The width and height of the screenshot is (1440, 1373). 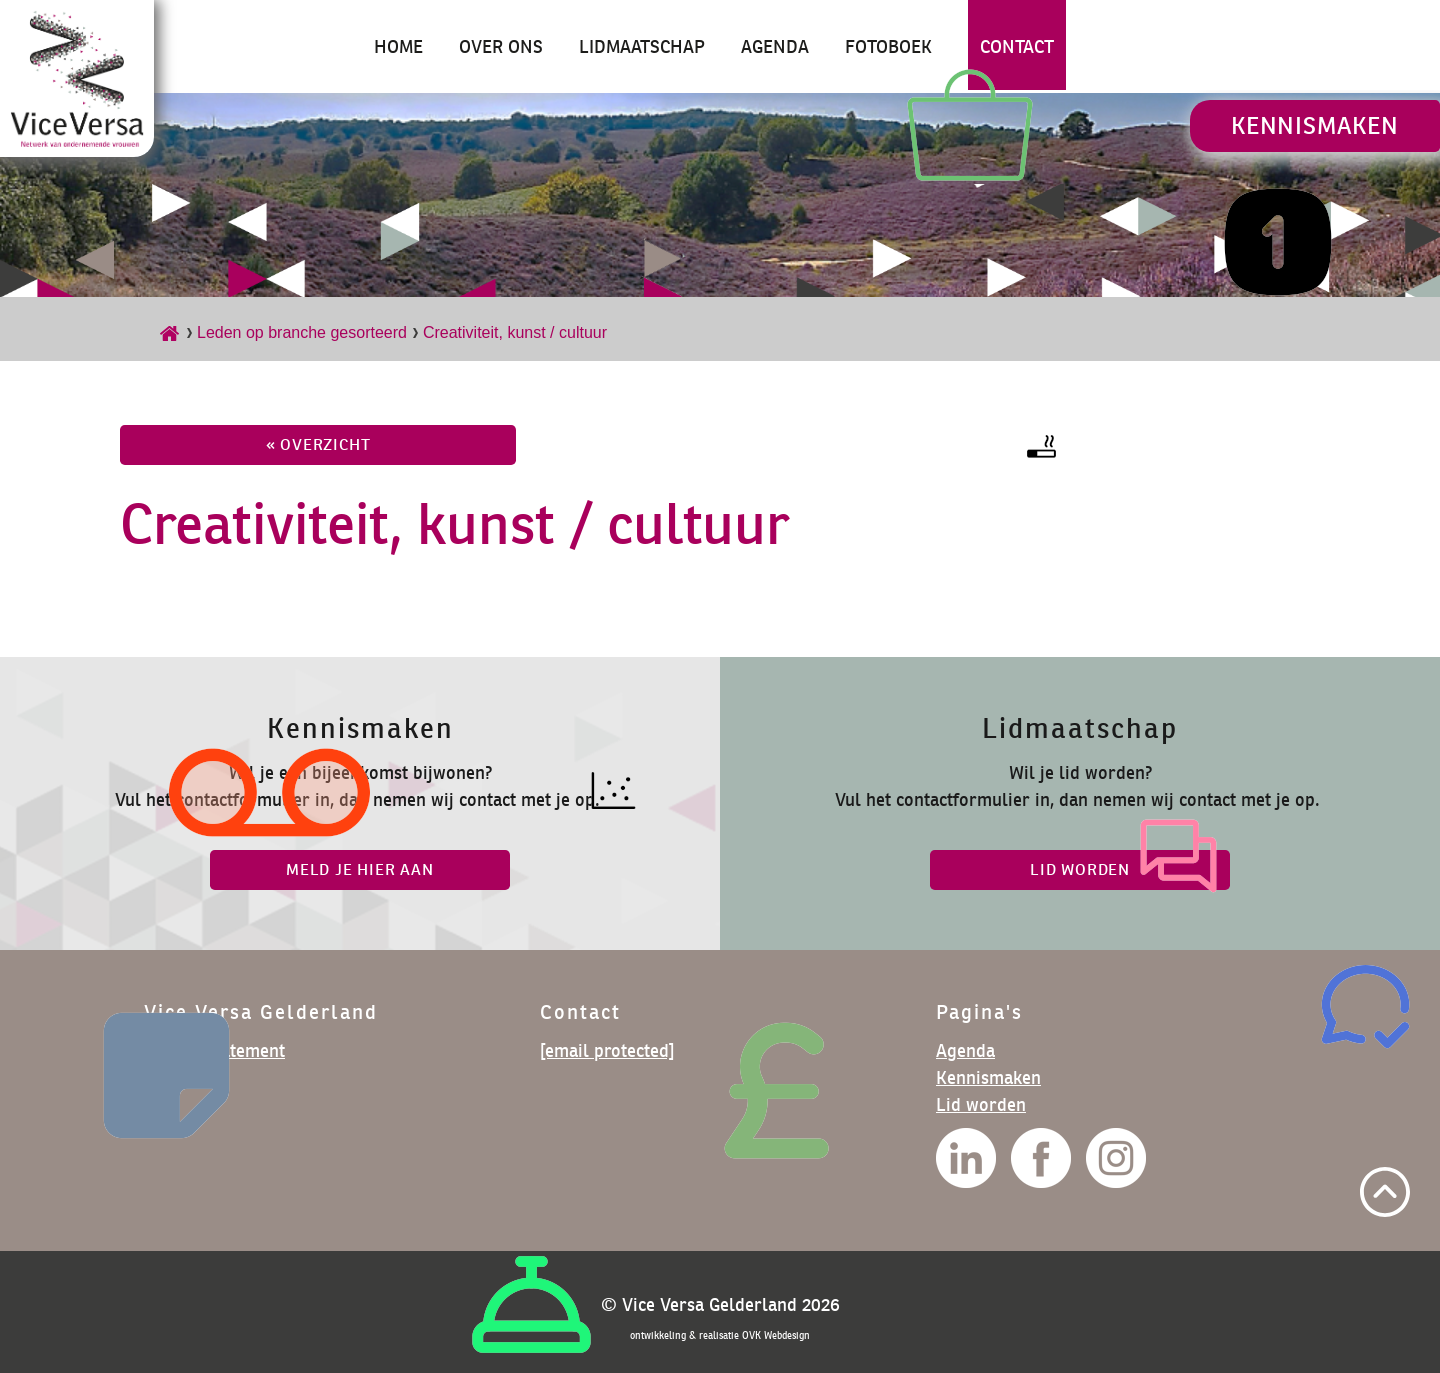 What do you see at coordinates (779, 1089) in the screenshot?
I see `indicates british pound currency` at bounding box center [779, 1089].